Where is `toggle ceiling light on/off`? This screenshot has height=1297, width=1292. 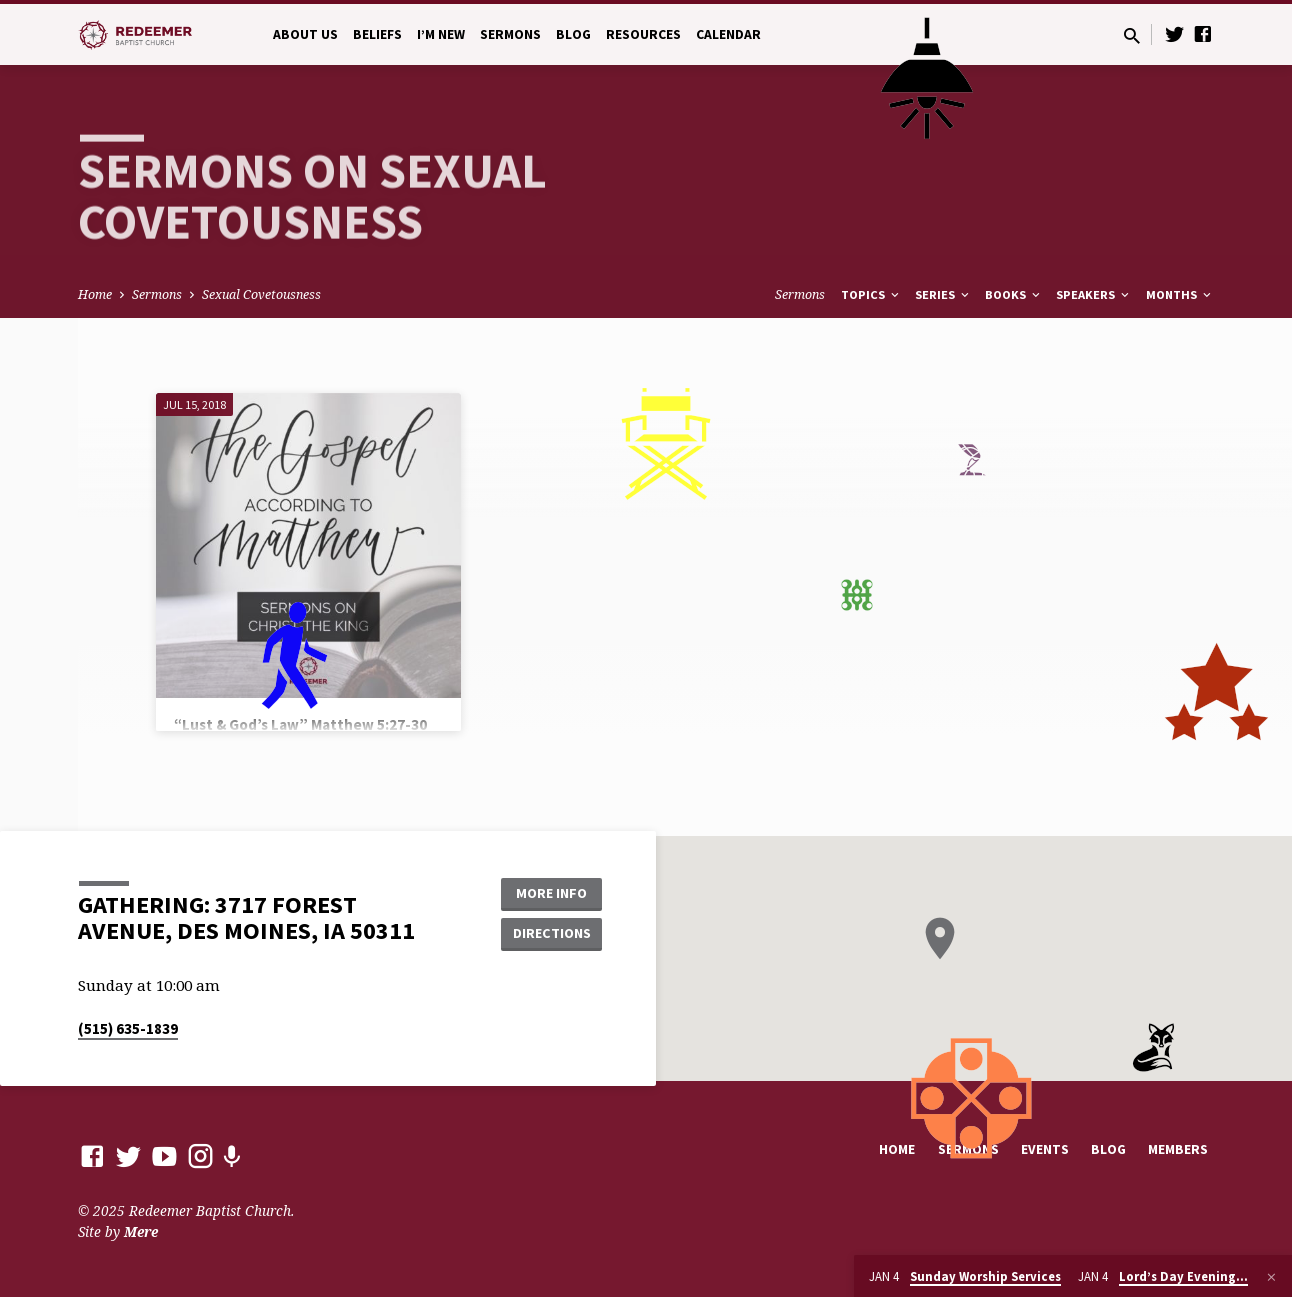
toggle ceiling light on/off is located at coordinates (927, 78).